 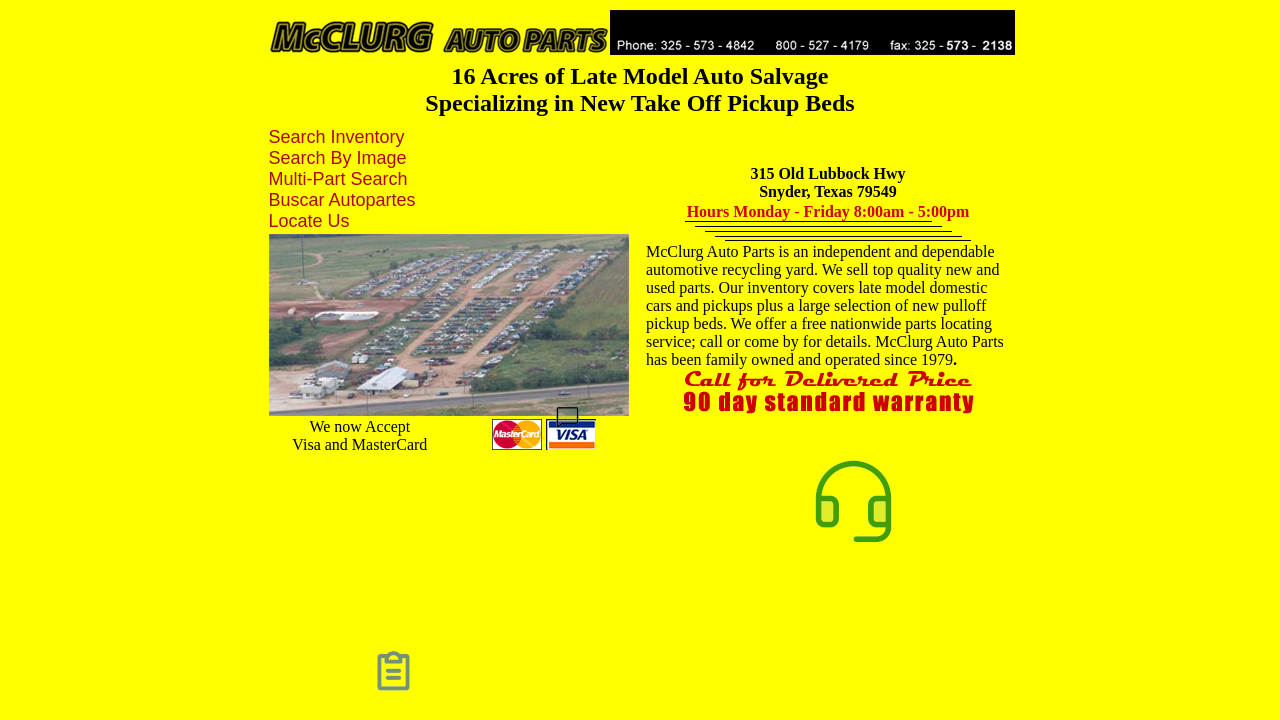 I want to click on view clipboard contents, so click(x=393, y=671).